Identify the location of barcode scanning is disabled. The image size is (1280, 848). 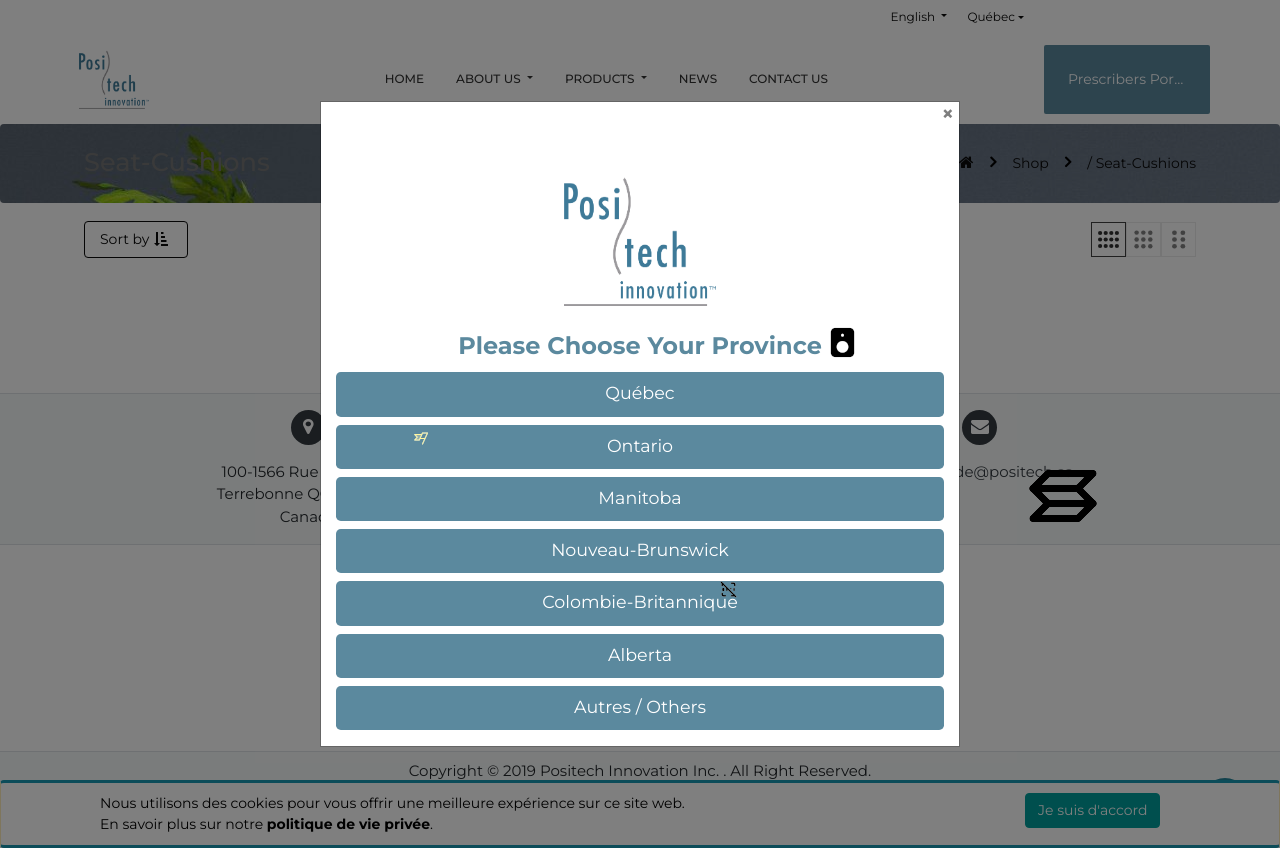
(728, 589).